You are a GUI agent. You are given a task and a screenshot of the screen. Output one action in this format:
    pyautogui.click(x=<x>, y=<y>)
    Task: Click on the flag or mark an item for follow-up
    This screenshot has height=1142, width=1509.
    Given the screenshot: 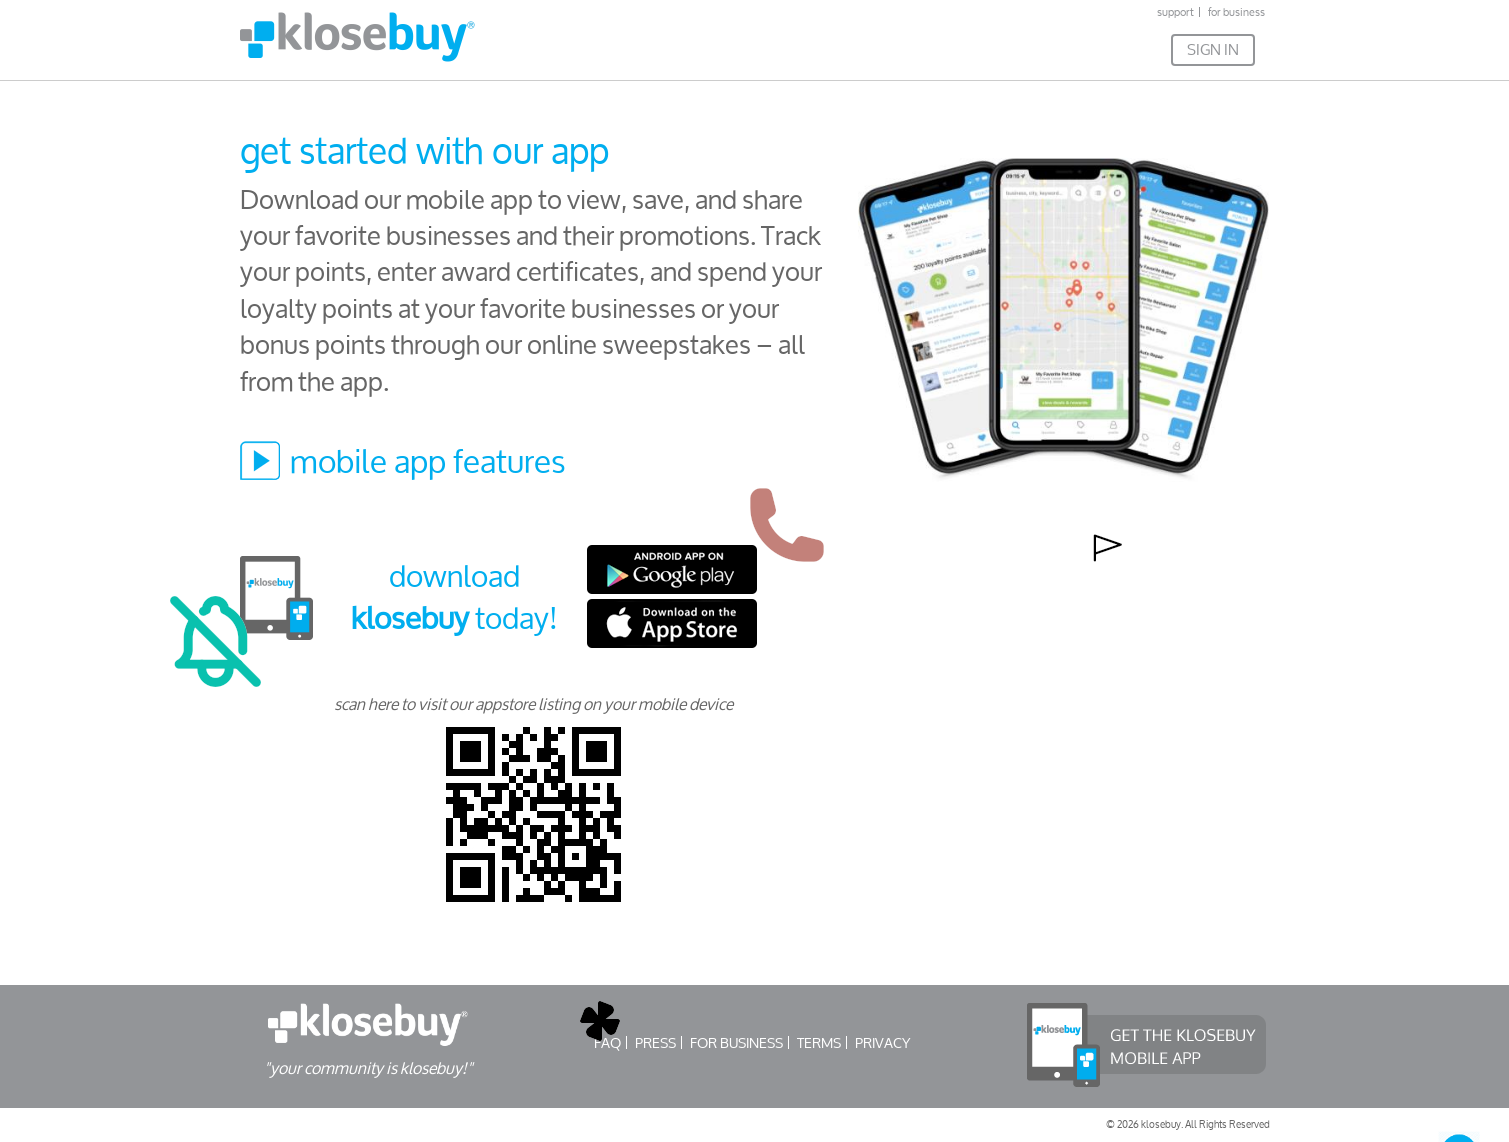 What is the action you would take?
    pyautogui.click(x=1105, y=548)
    